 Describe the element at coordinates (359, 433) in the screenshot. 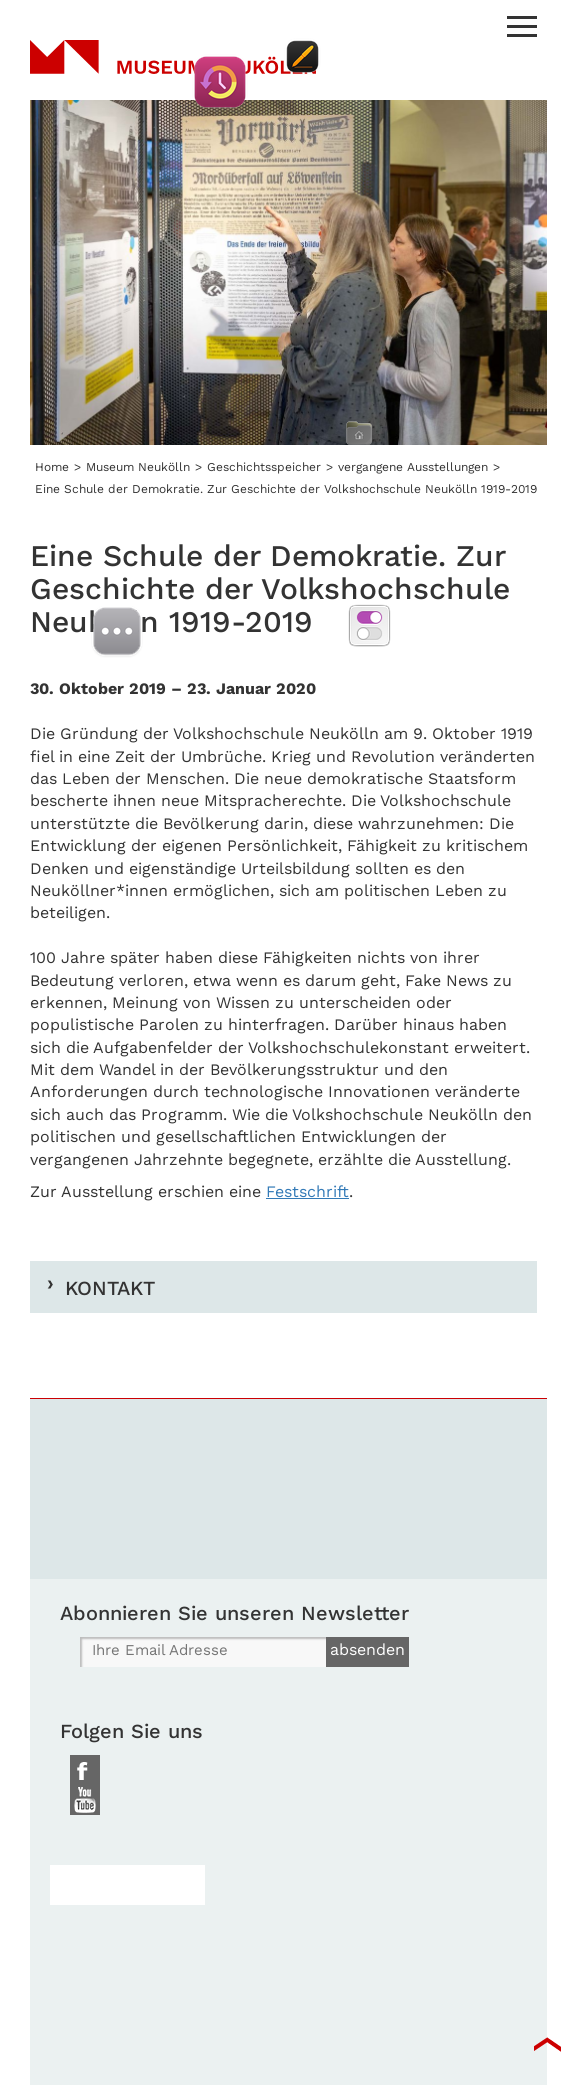

I see `access your home folder` at that location.